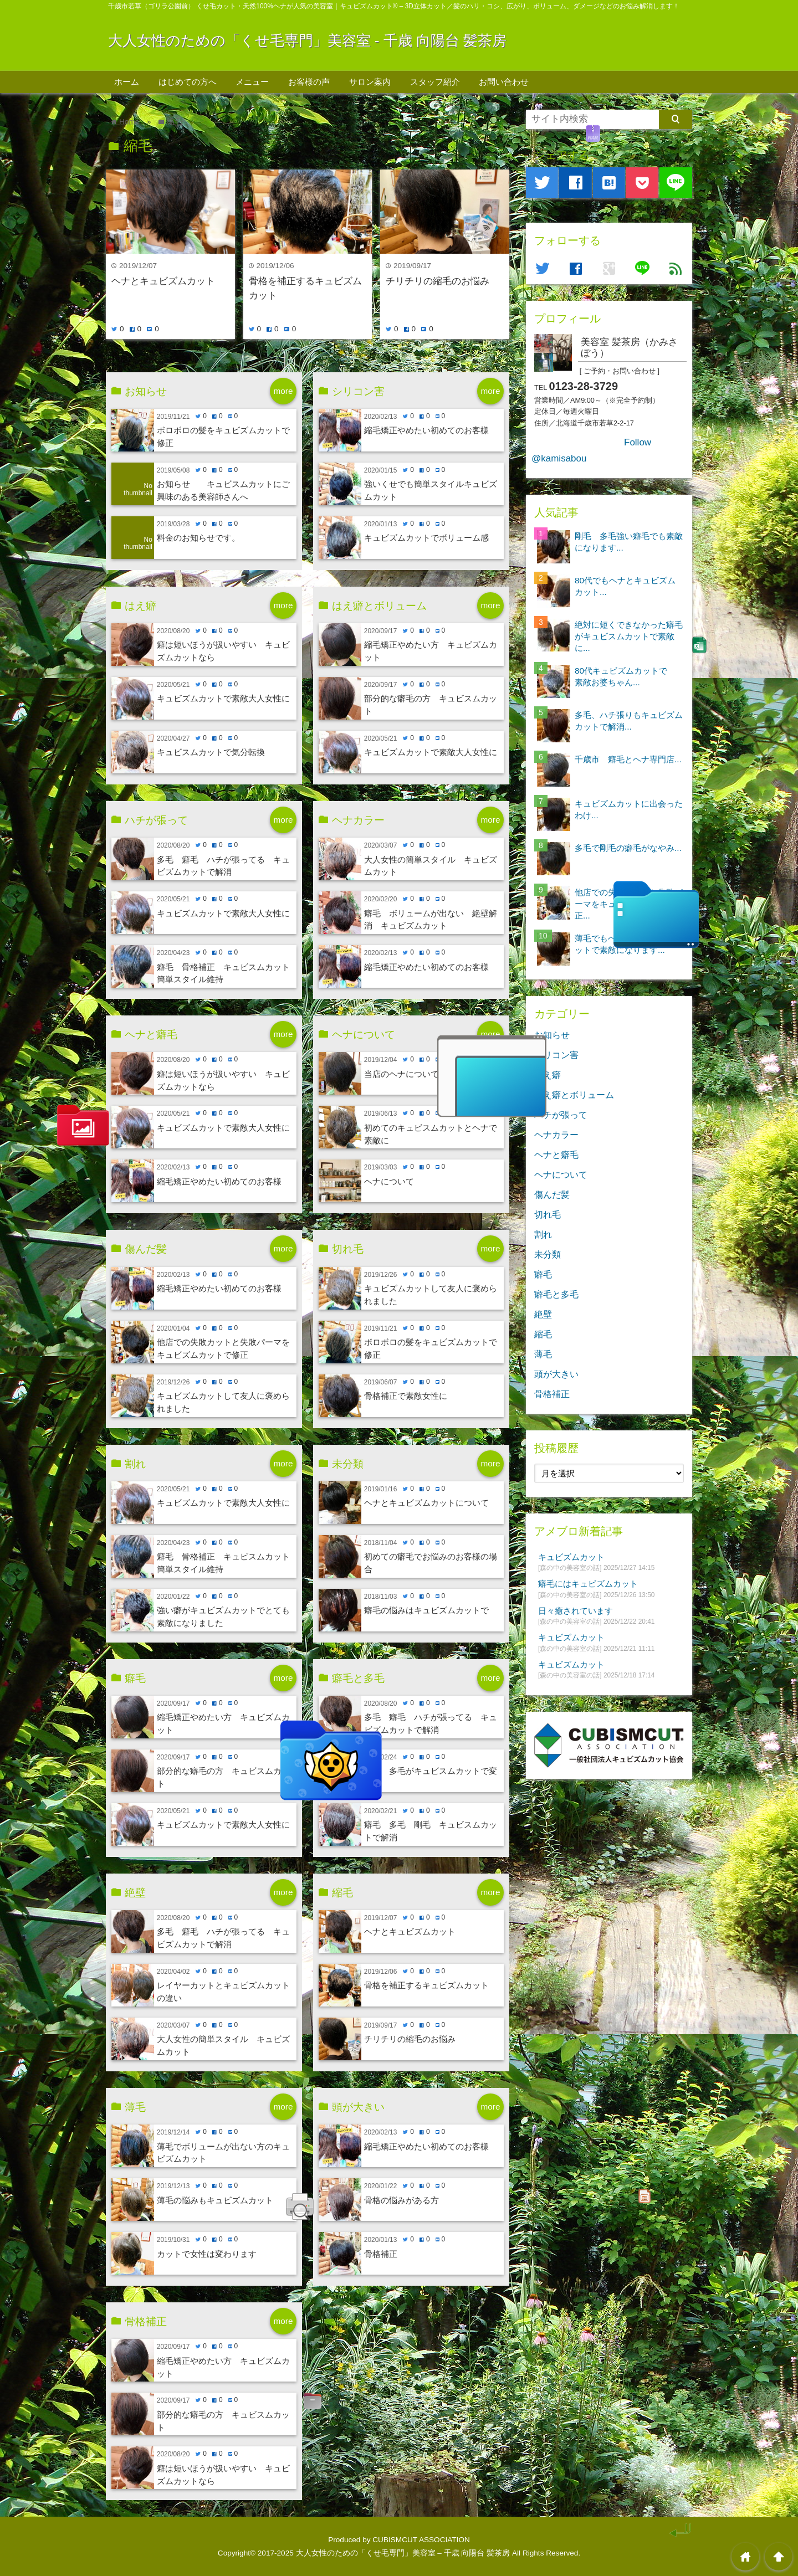 The image size is (798, 2576). I want to click on open a microsoft excel spreadsheet file, so click(699, 645).